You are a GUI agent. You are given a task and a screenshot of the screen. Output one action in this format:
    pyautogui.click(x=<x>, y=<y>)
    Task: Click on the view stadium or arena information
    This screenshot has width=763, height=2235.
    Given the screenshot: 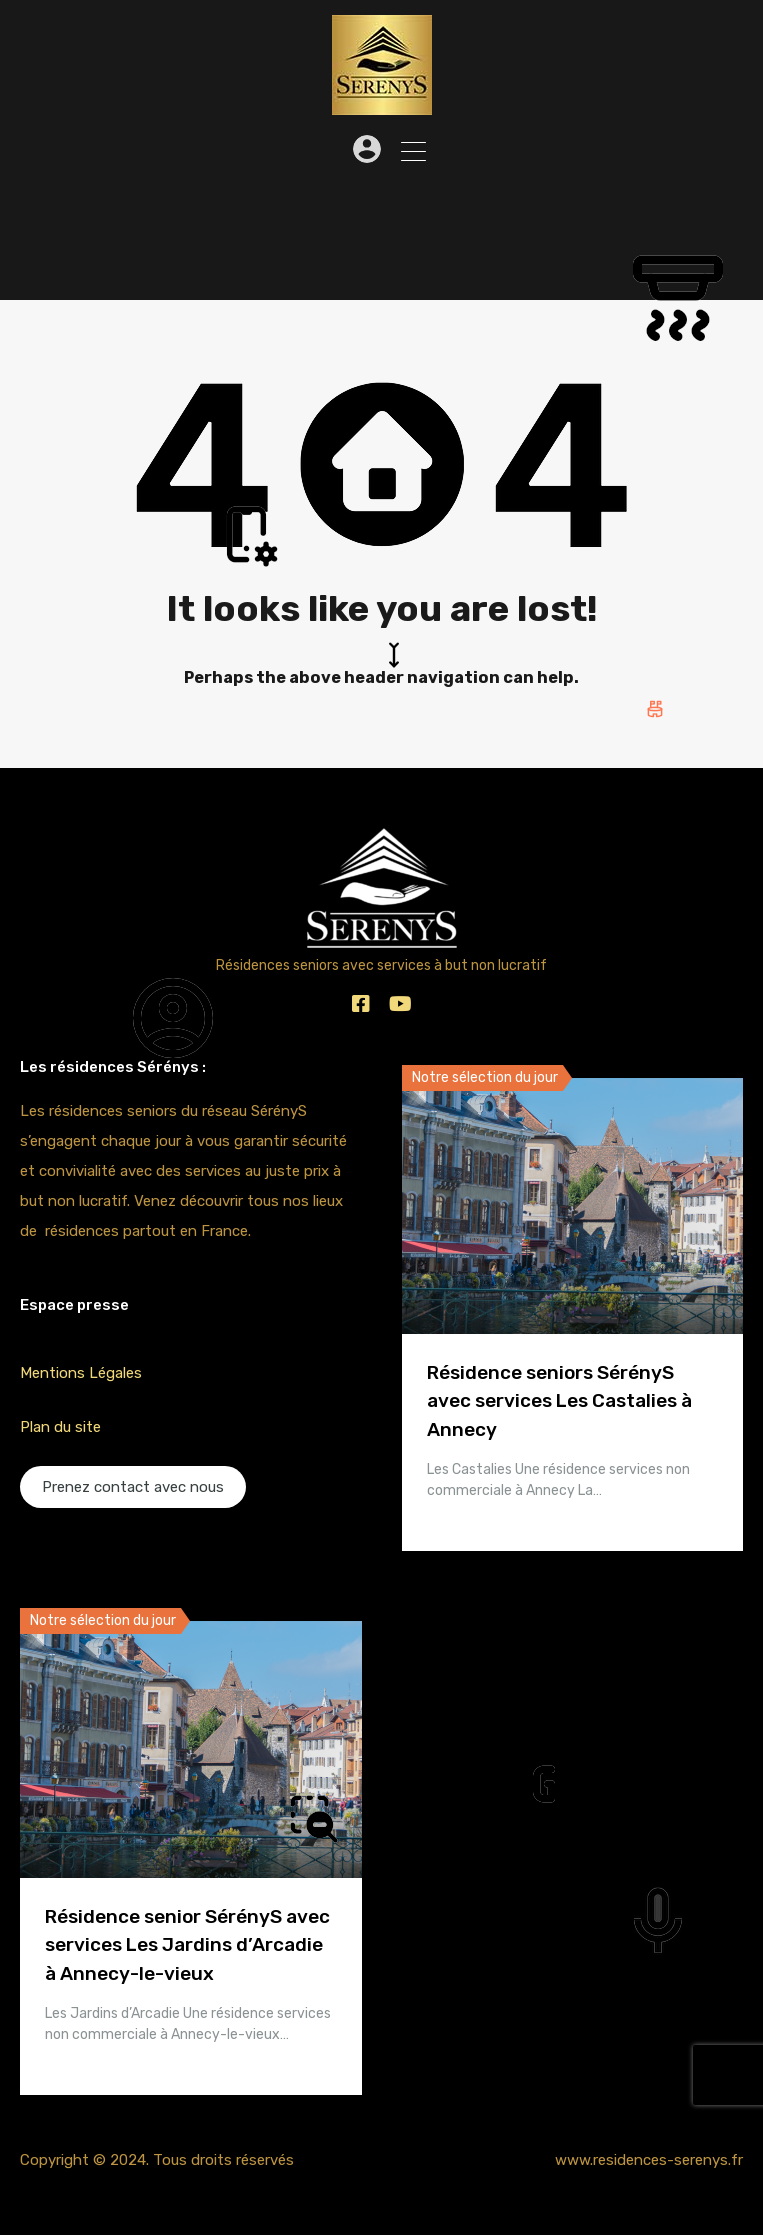 What is the action you would take?
    pyautogui.click(x=655, y=709)
    